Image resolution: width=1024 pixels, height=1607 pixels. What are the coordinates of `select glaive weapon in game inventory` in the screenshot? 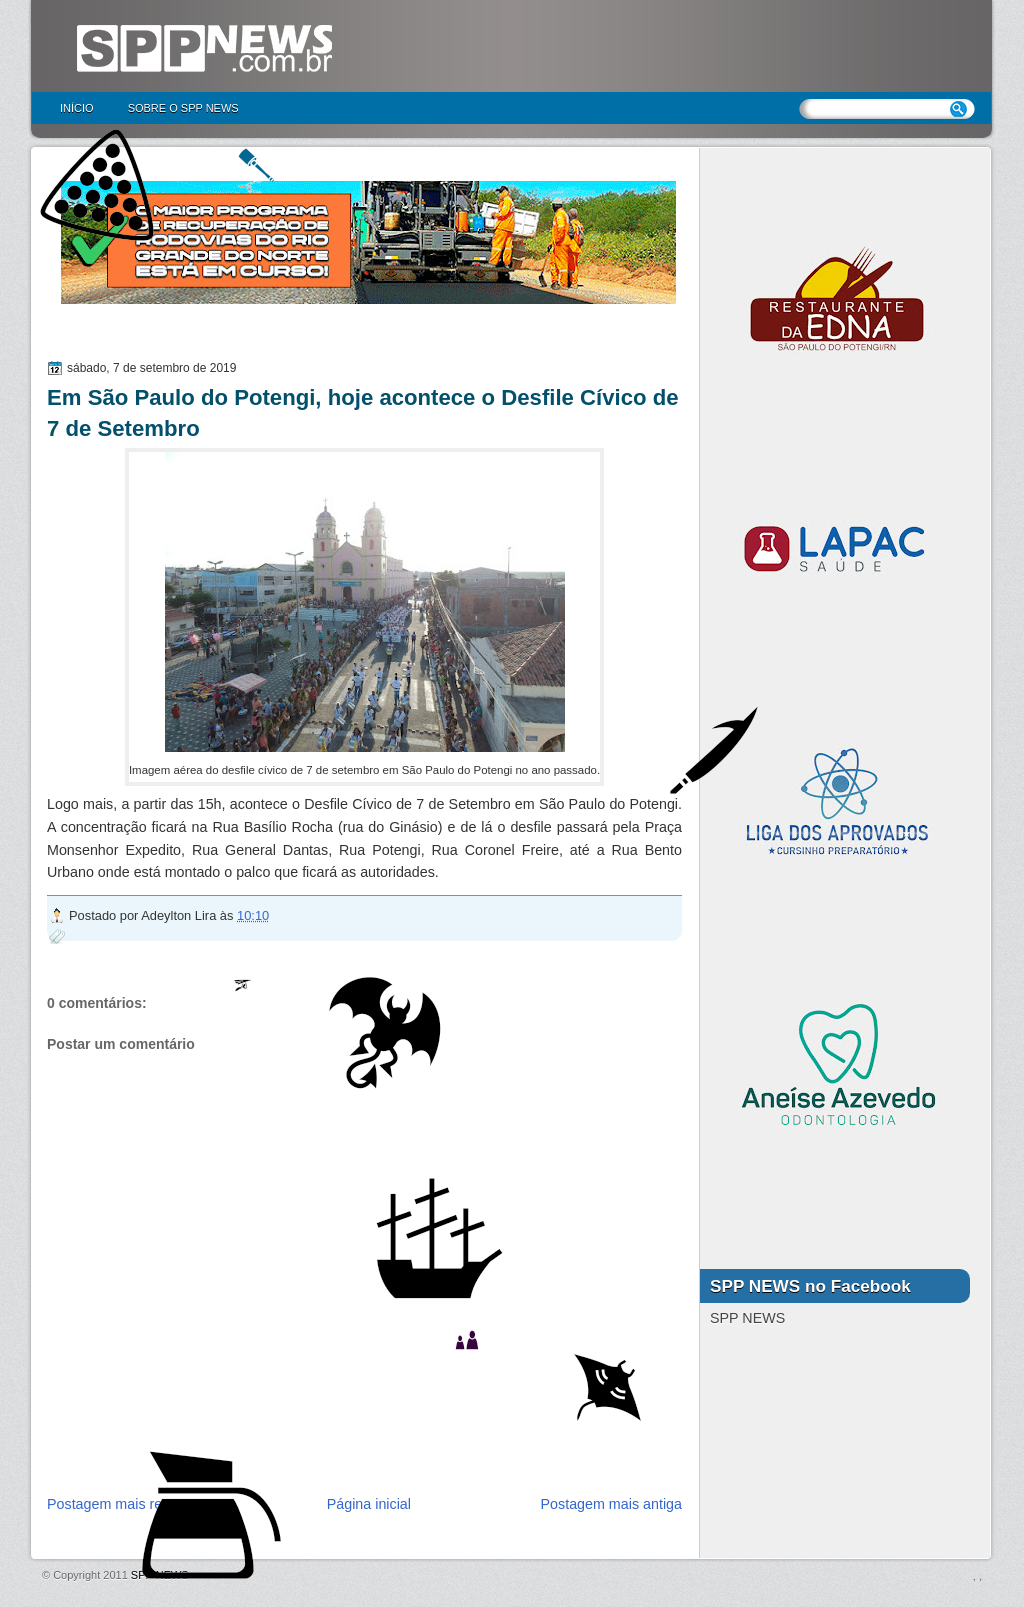 It's located at (714, 749).